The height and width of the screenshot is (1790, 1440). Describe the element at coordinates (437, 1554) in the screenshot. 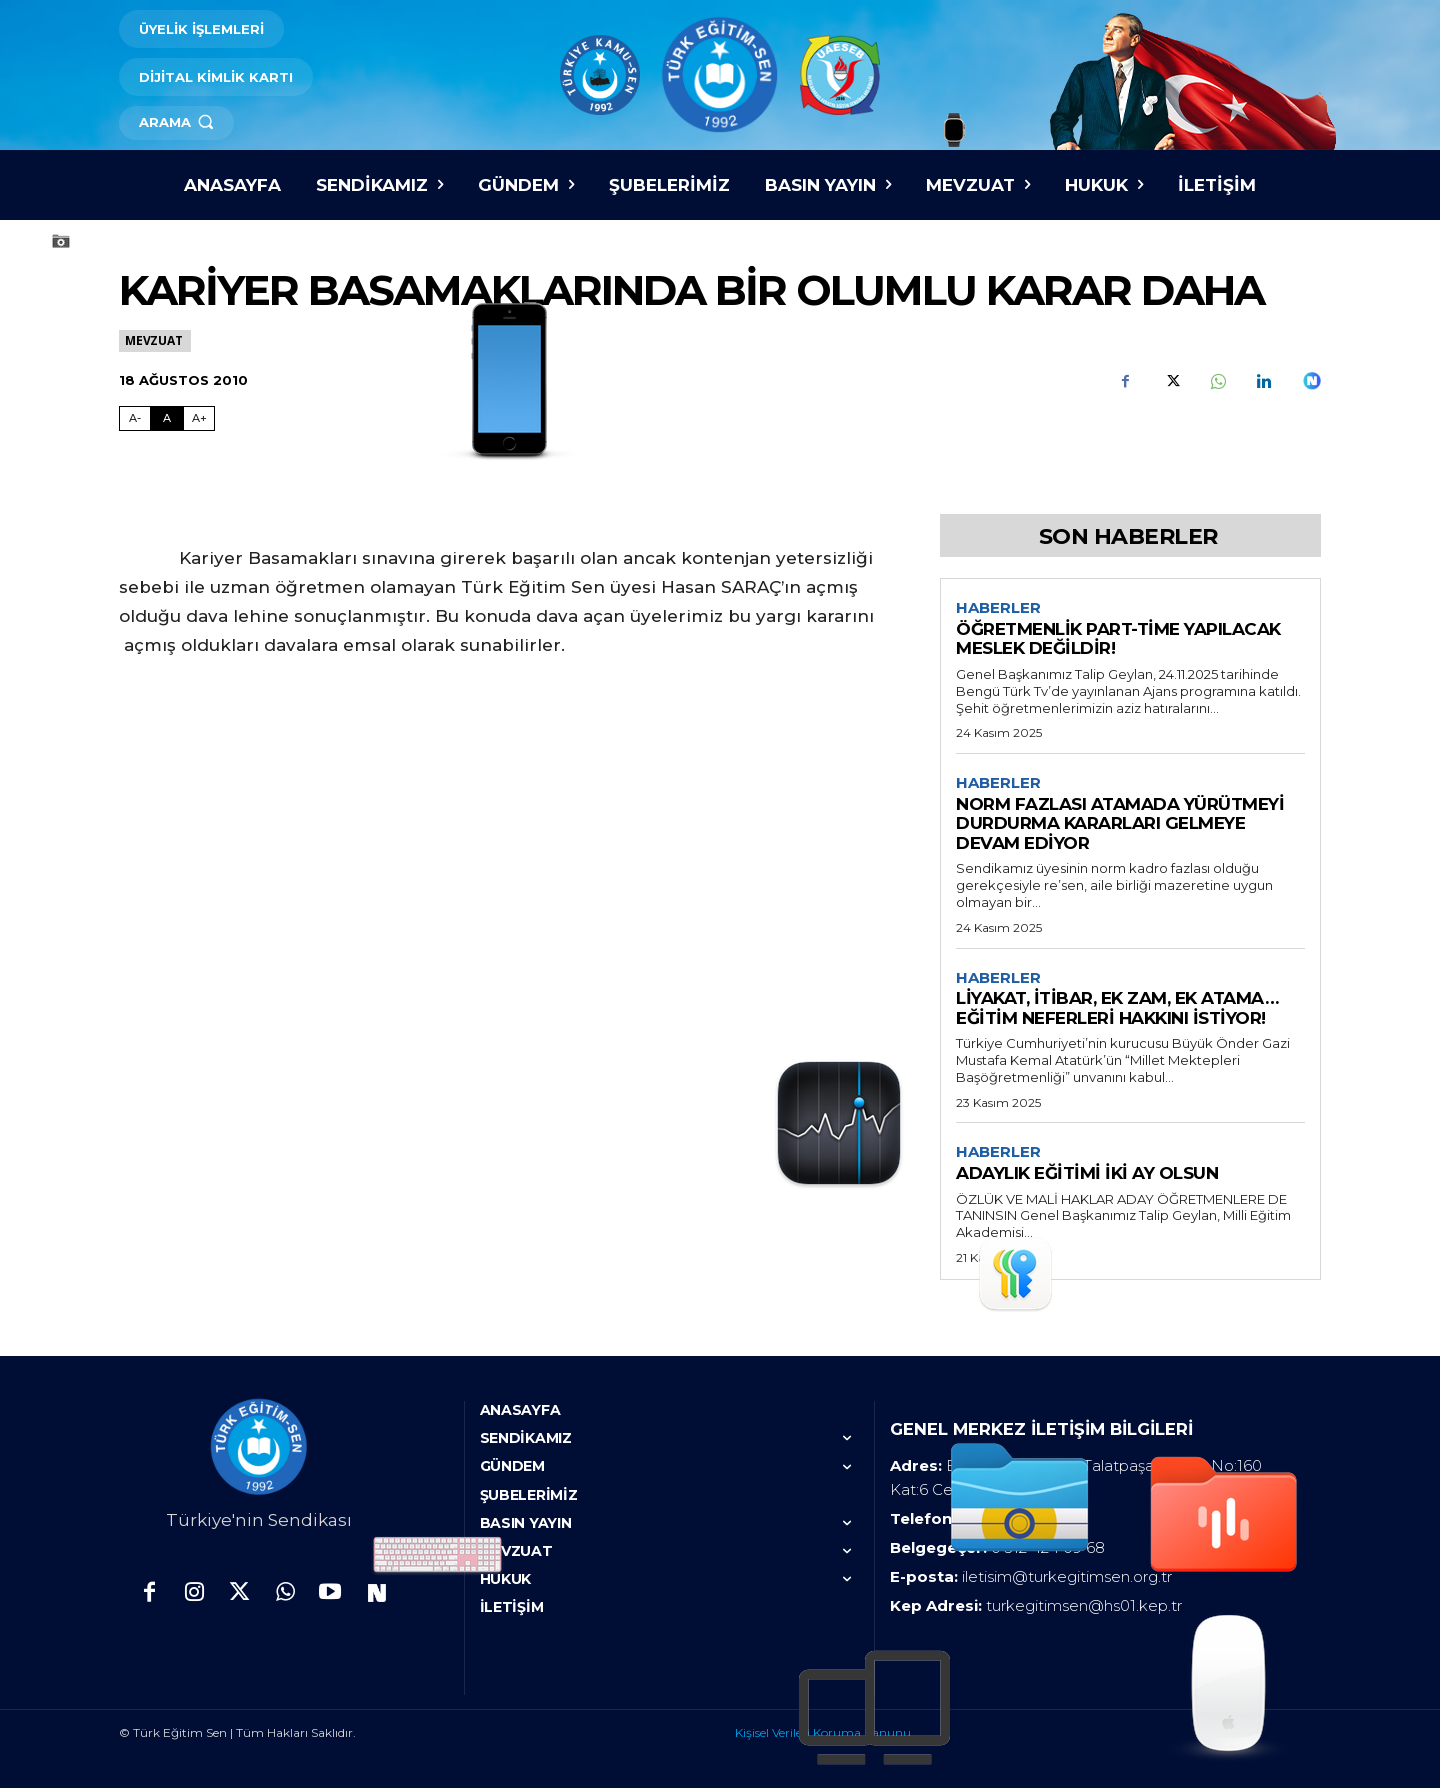

I see `connect a bluetooth keyboard` at that location.